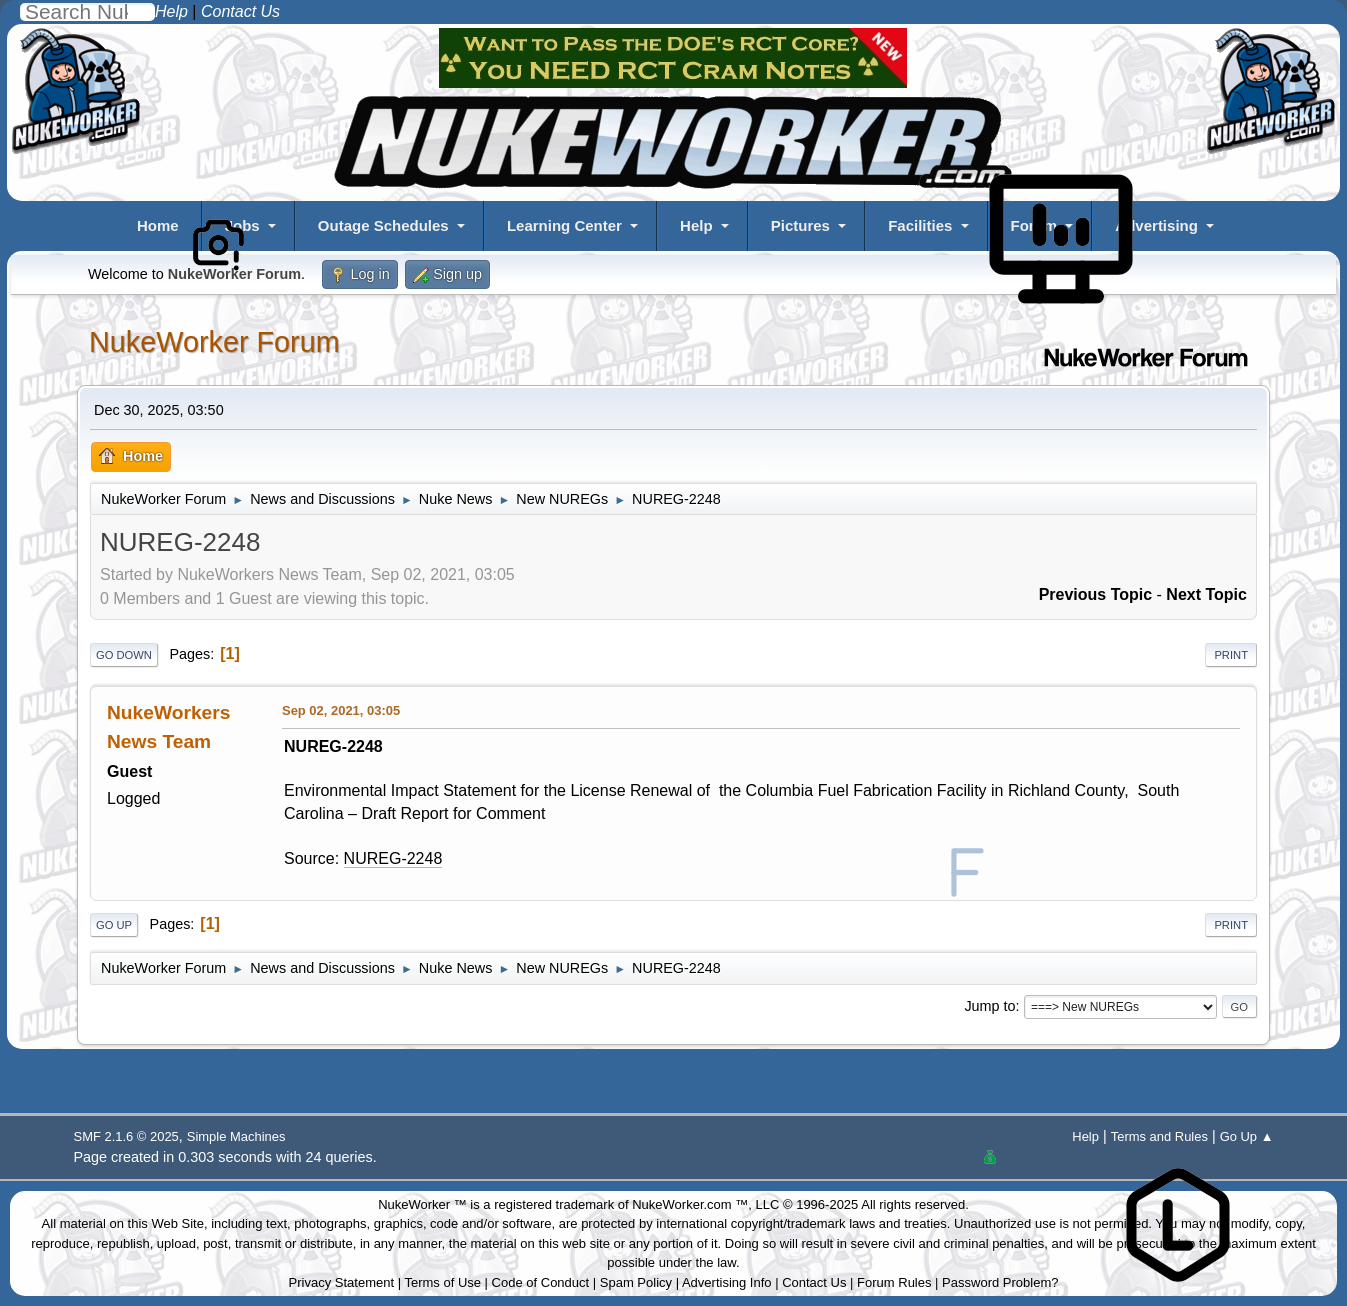  I want to click on camera error or malfunction alert, so click(218, 242).